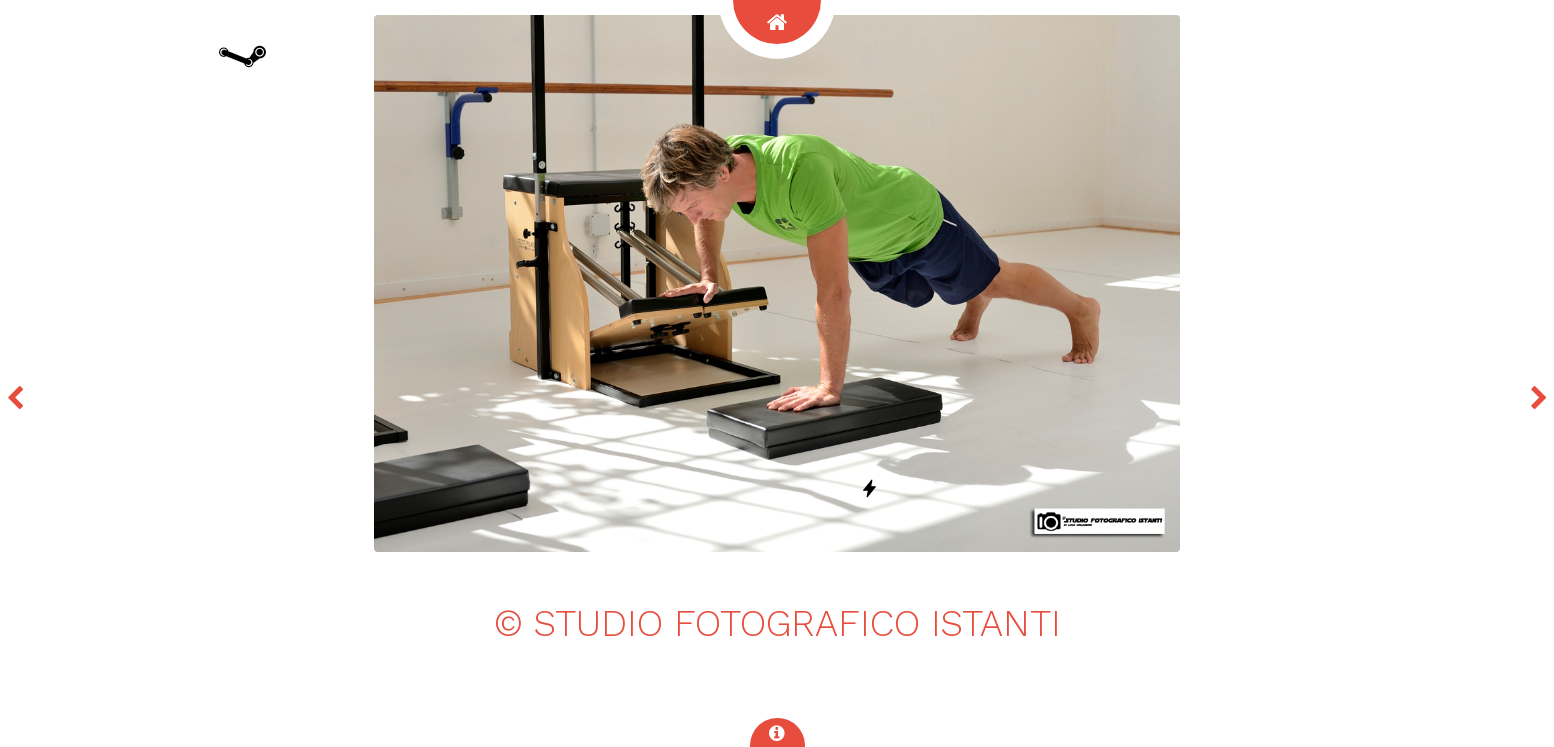 This screenshot has height=747, width=1554. I want to click on toggle flash on for camera, so click(869, 488).